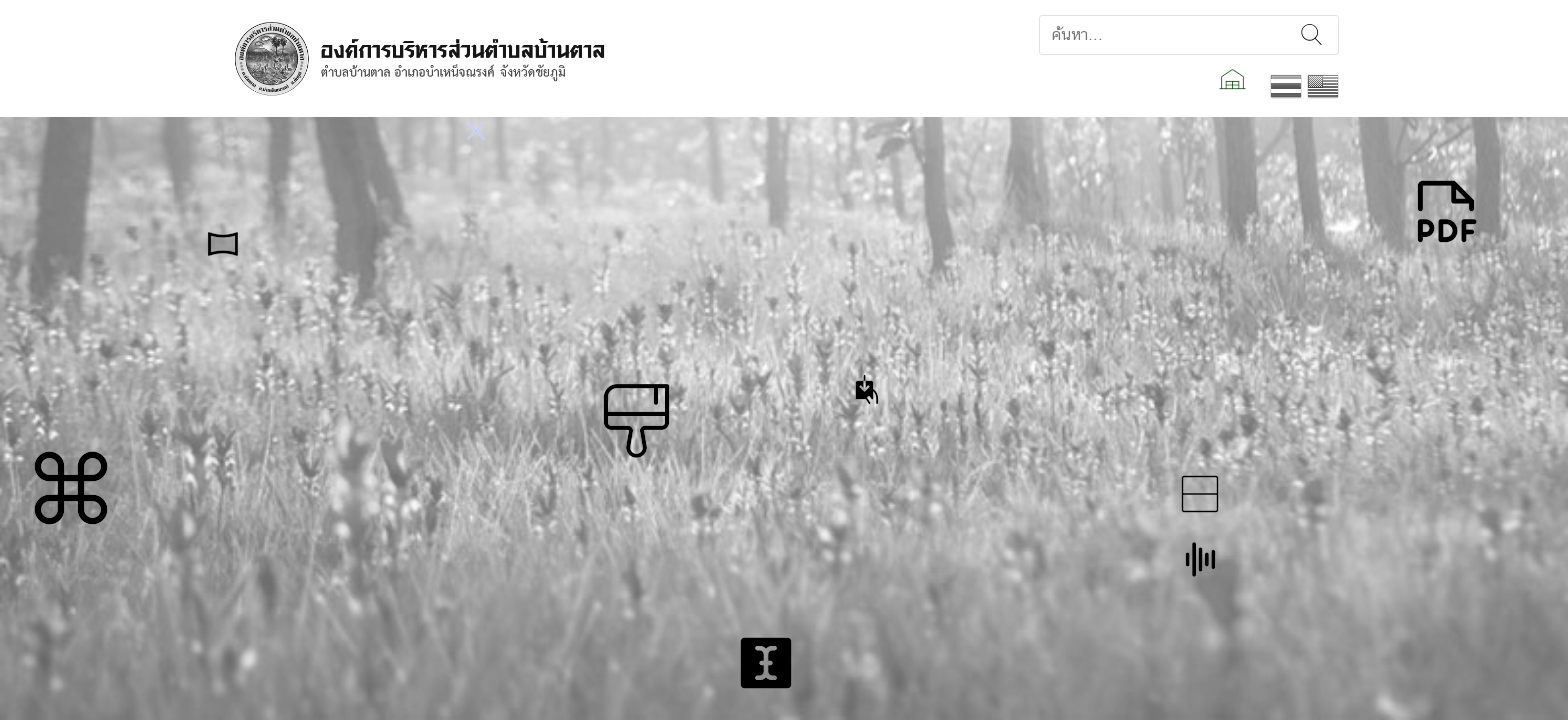 This screenshot has width=1568, height=720. Describe the element at coordinates (1200, 494) in the screenshot. I see `split view horizontally` at that location.